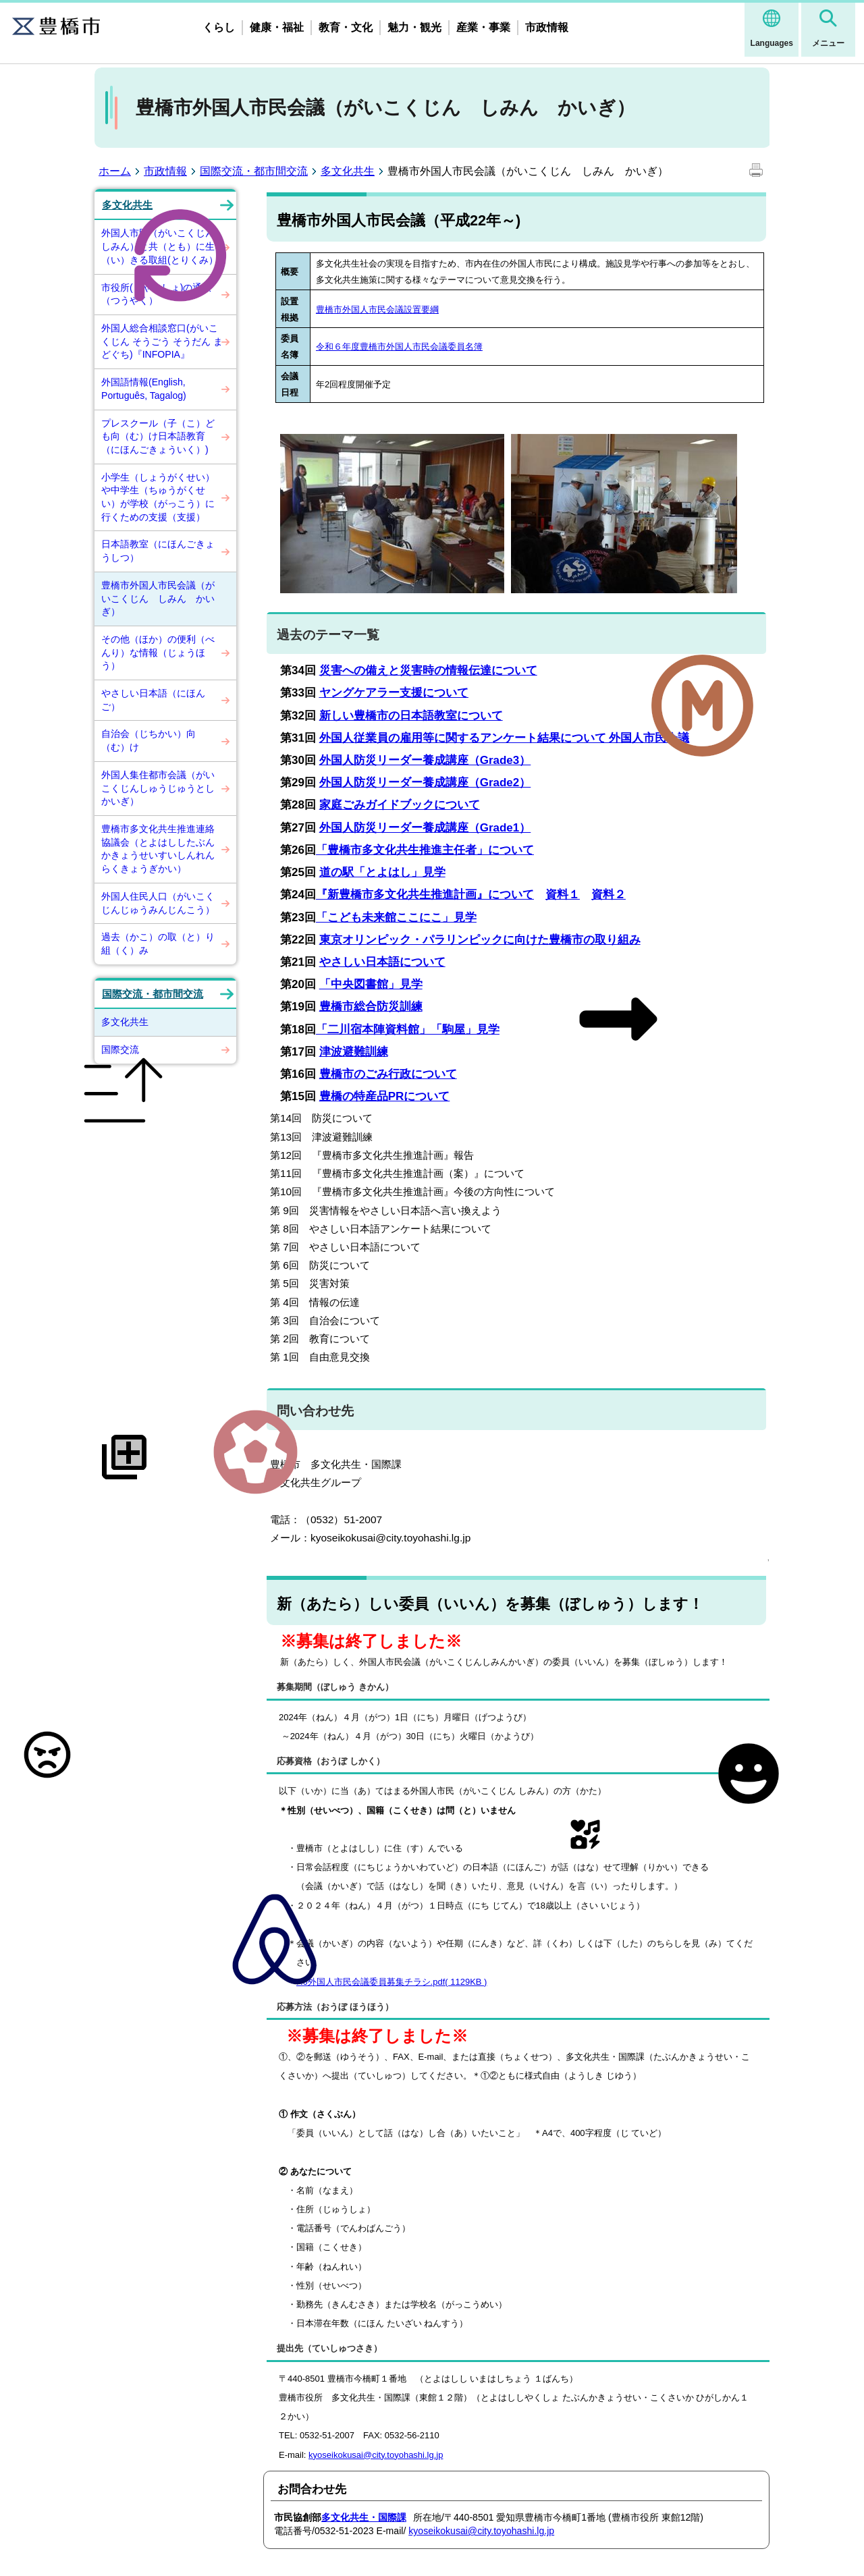 The height and width of the screenshot is (2576, 864). I want to click on sort items in descending order, so click(119, 1093).